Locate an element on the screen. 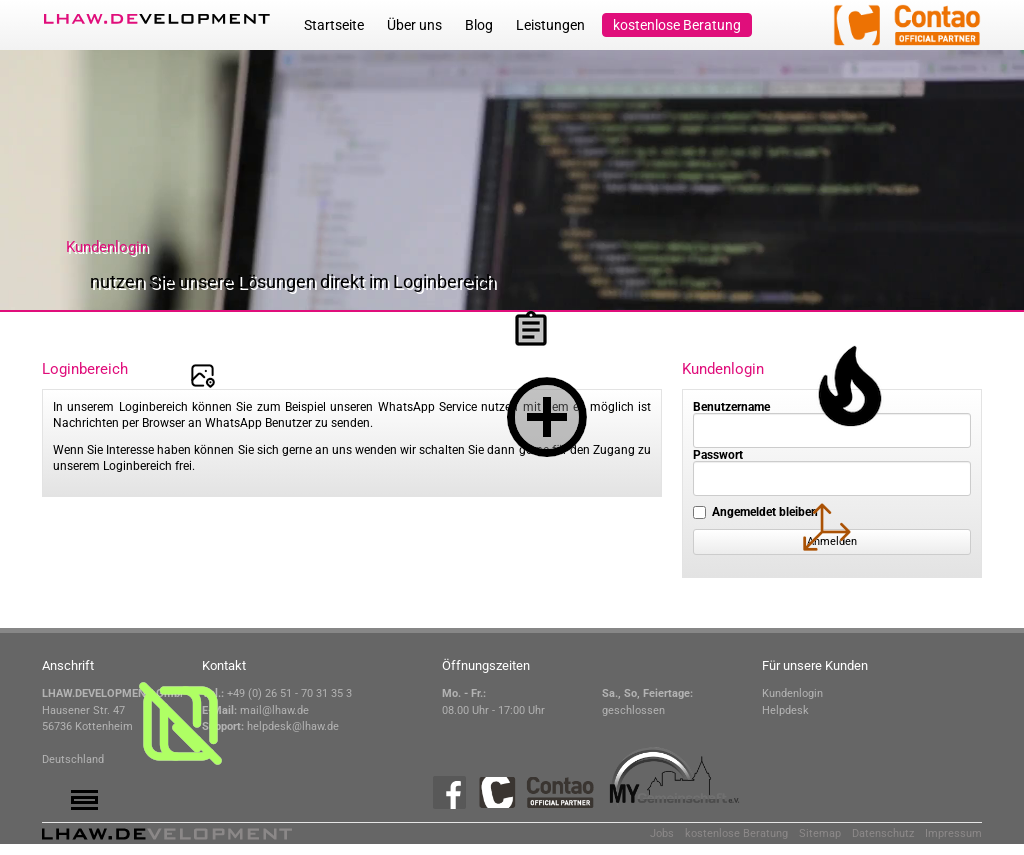  switch to day view in calendar is located at coordinates (84, 799).